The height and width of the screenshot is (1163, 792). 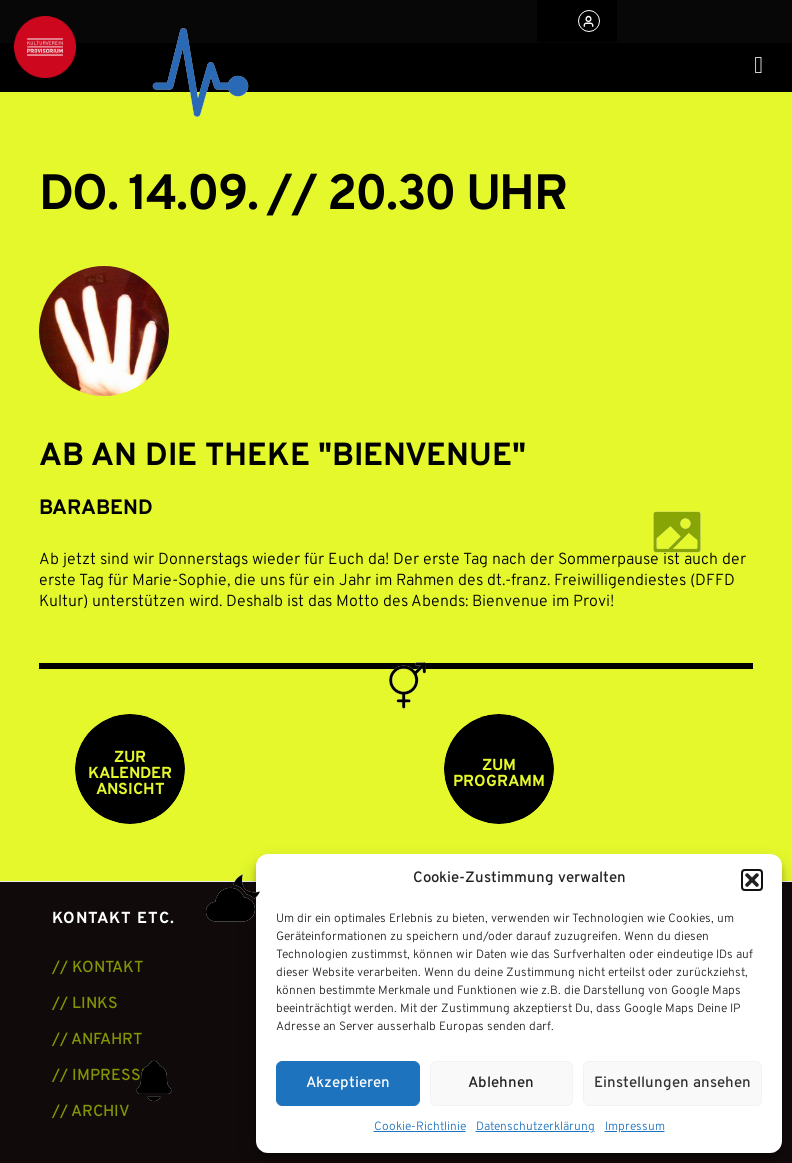 What do you see at coordinates (233, 898) in the screenshot?
I see `indicates cloudy night weather conditions` at bounding box center [233, 898].